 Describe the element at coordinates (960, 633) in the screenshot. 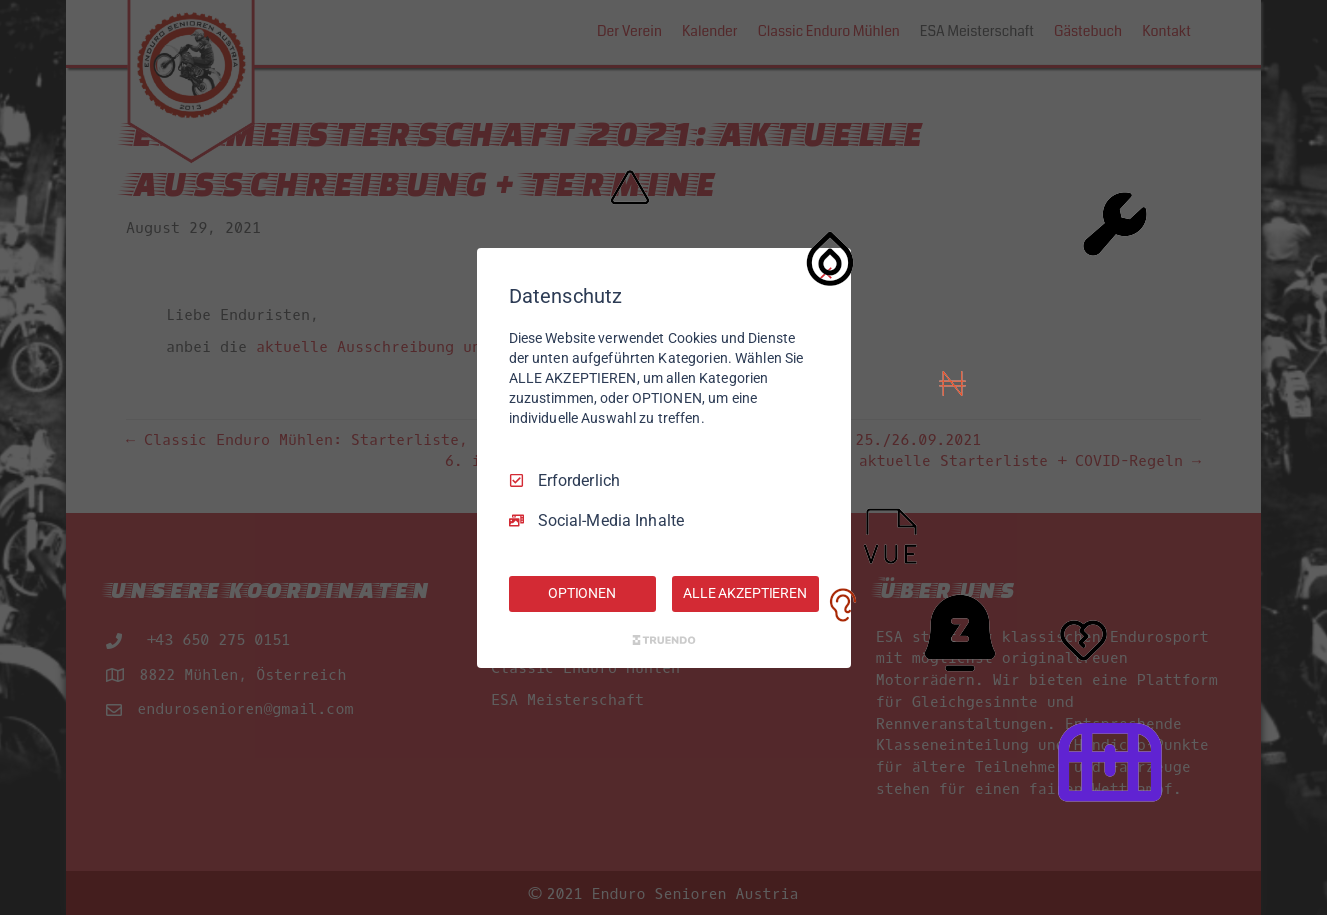

I see `mute notifications or enable do not disturb mode` at that location.